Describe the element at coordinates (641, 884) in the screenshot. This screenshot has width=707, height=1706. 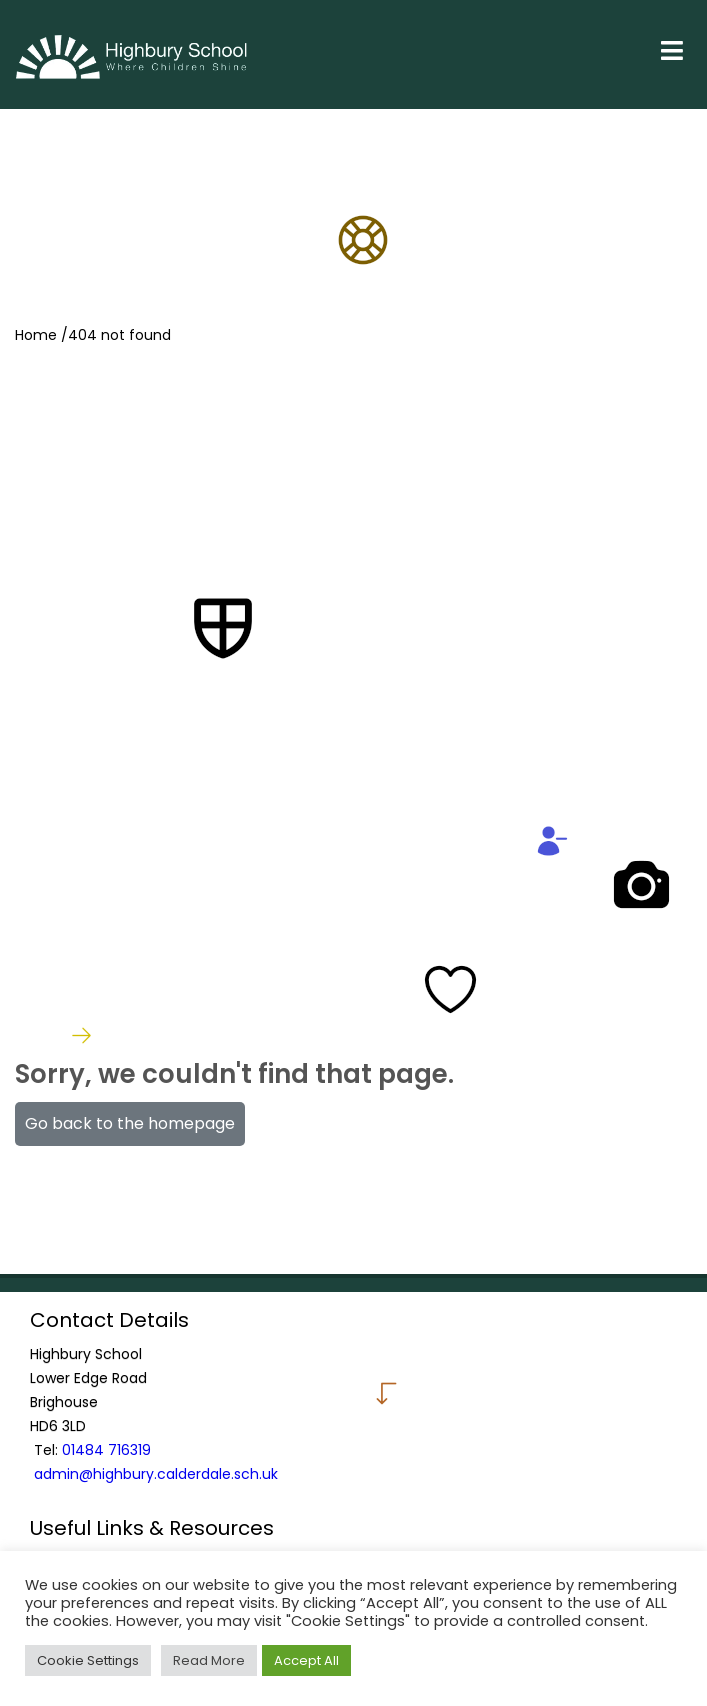
I see `take a photo` at that location.